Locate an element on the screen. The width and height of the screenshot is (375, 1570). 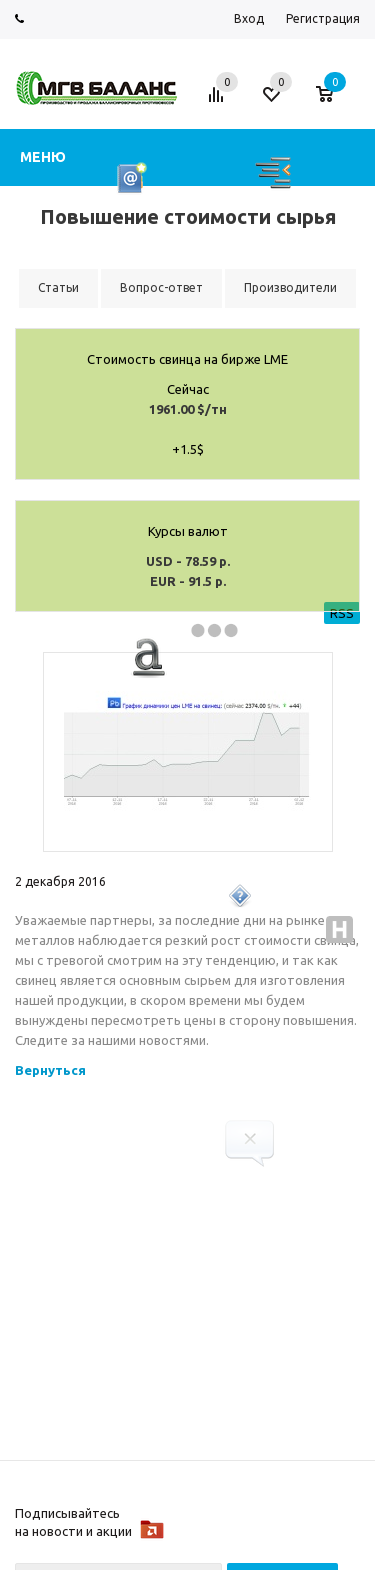
content is loading is located at coordinates (214, 630).